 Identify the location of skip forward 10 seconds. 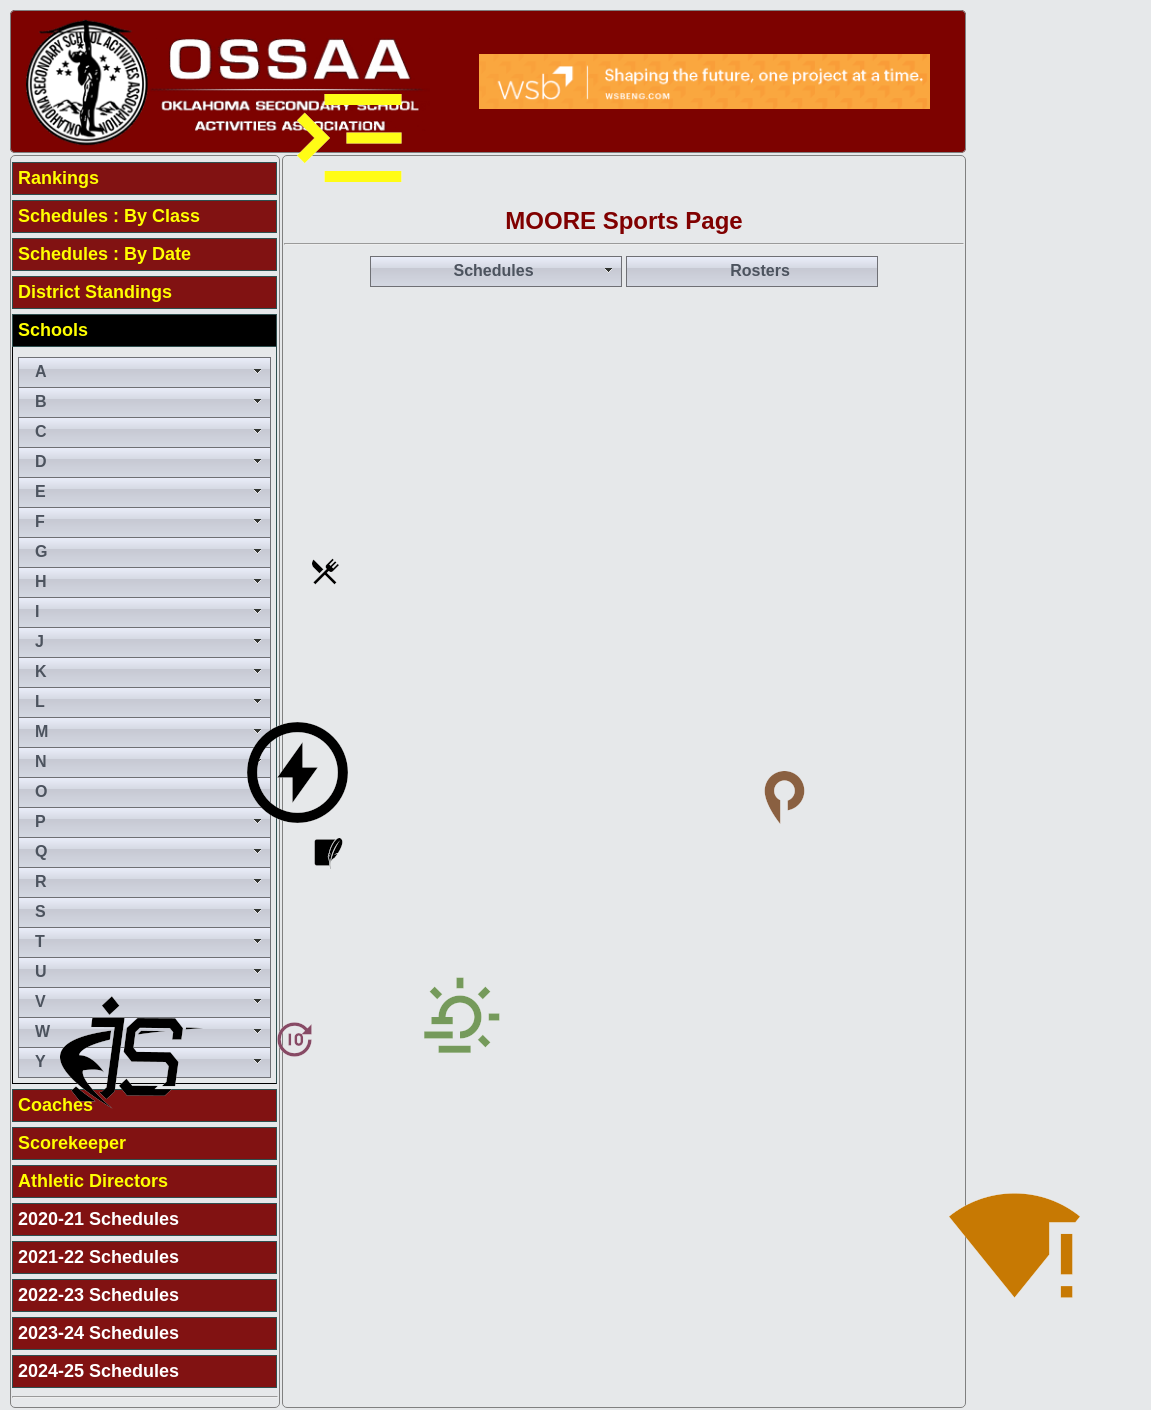
(294, 1039).